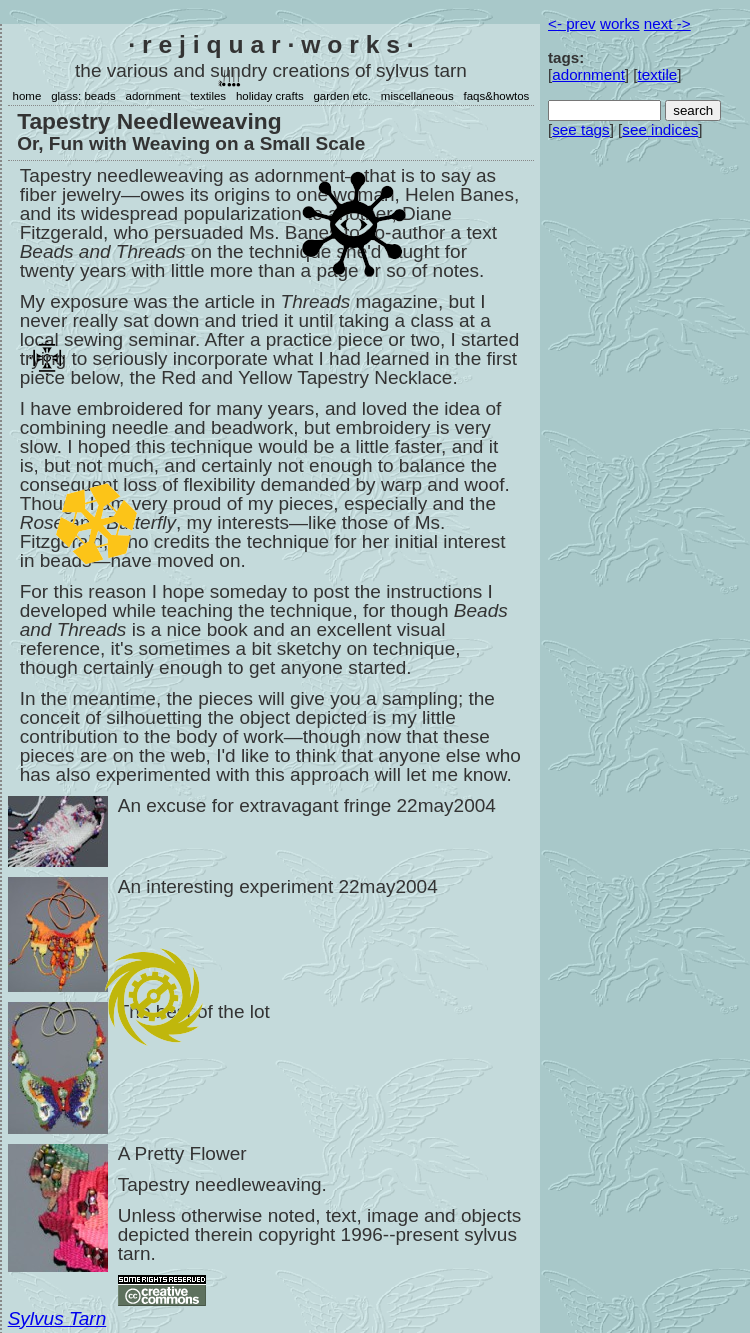  I want to click on activate cold or freeze mode, so click(97, 524).